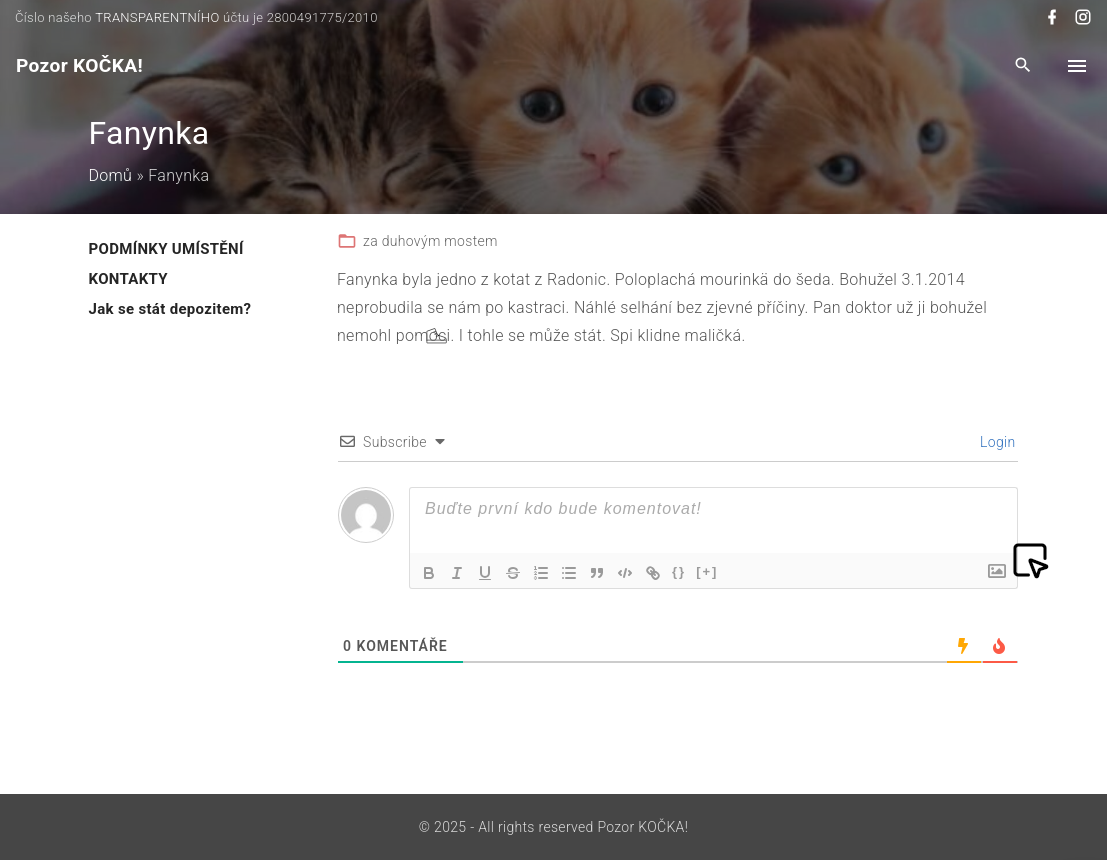 The image size is (1107, 860). What do you see at coordinates (435, 336) in the screenshot?
I see `browse footwear or shoe products` at bounding box center [435, 336].